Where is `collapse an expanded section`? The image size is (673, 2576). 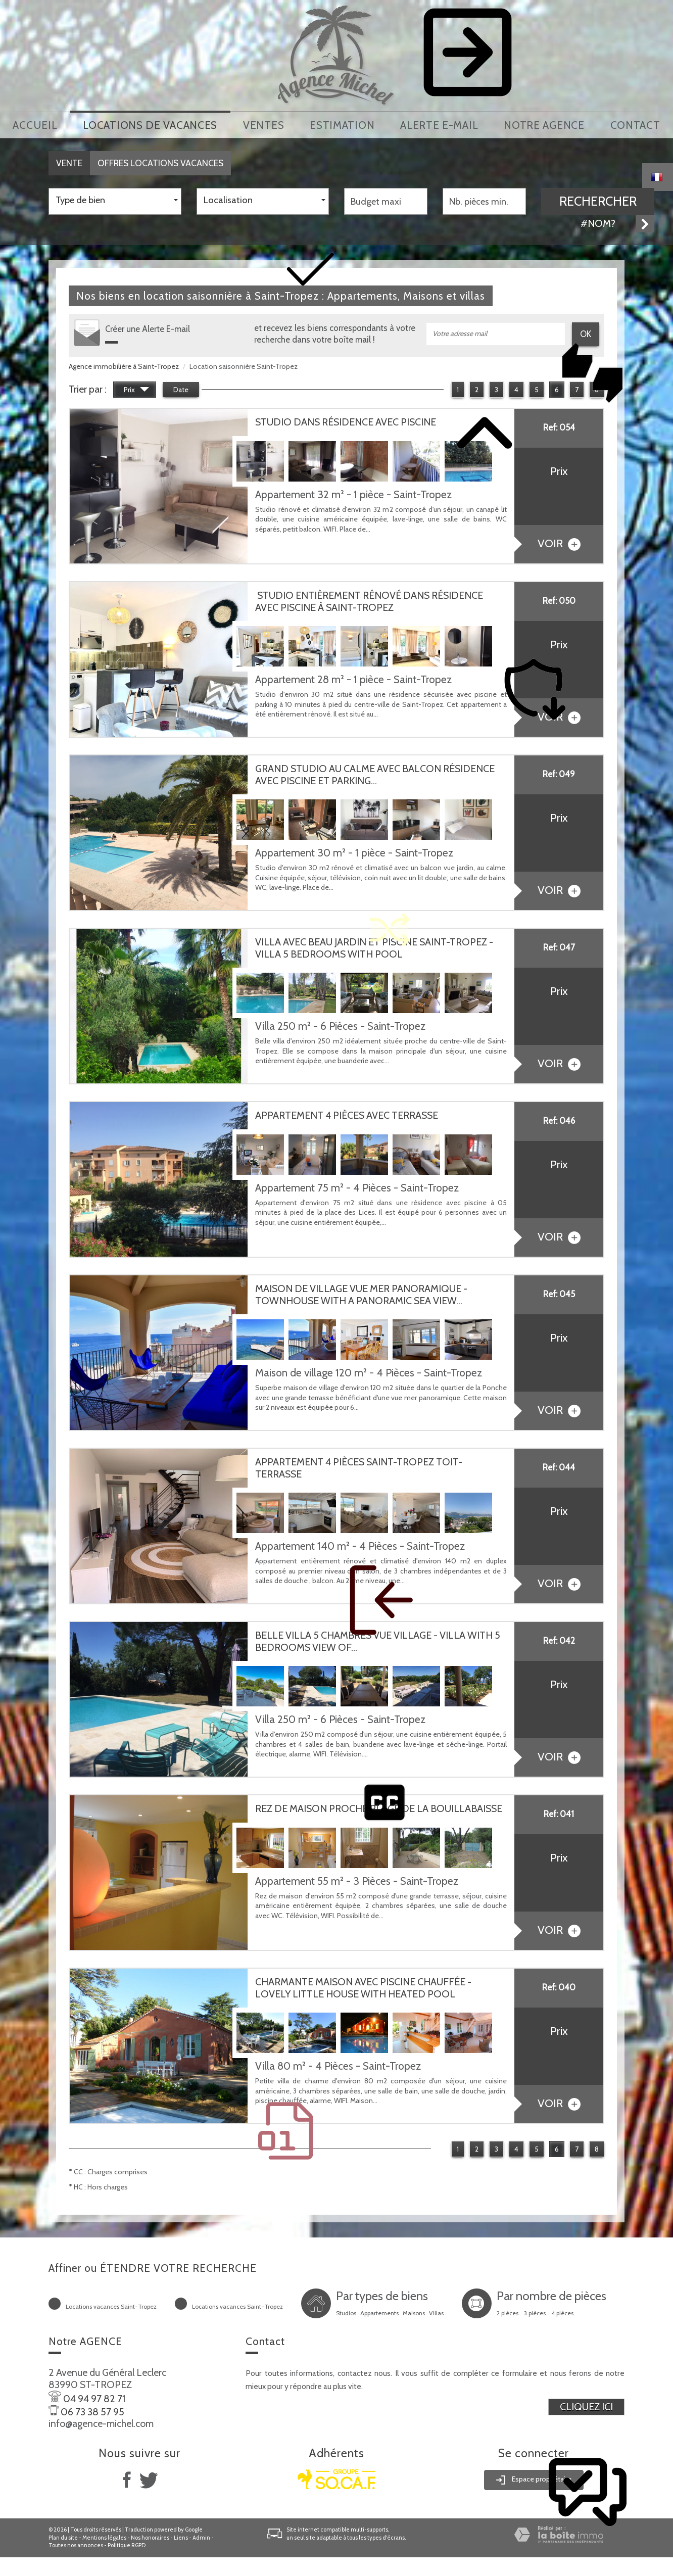
collapse an expanded section is located at coordinates (485, 434).